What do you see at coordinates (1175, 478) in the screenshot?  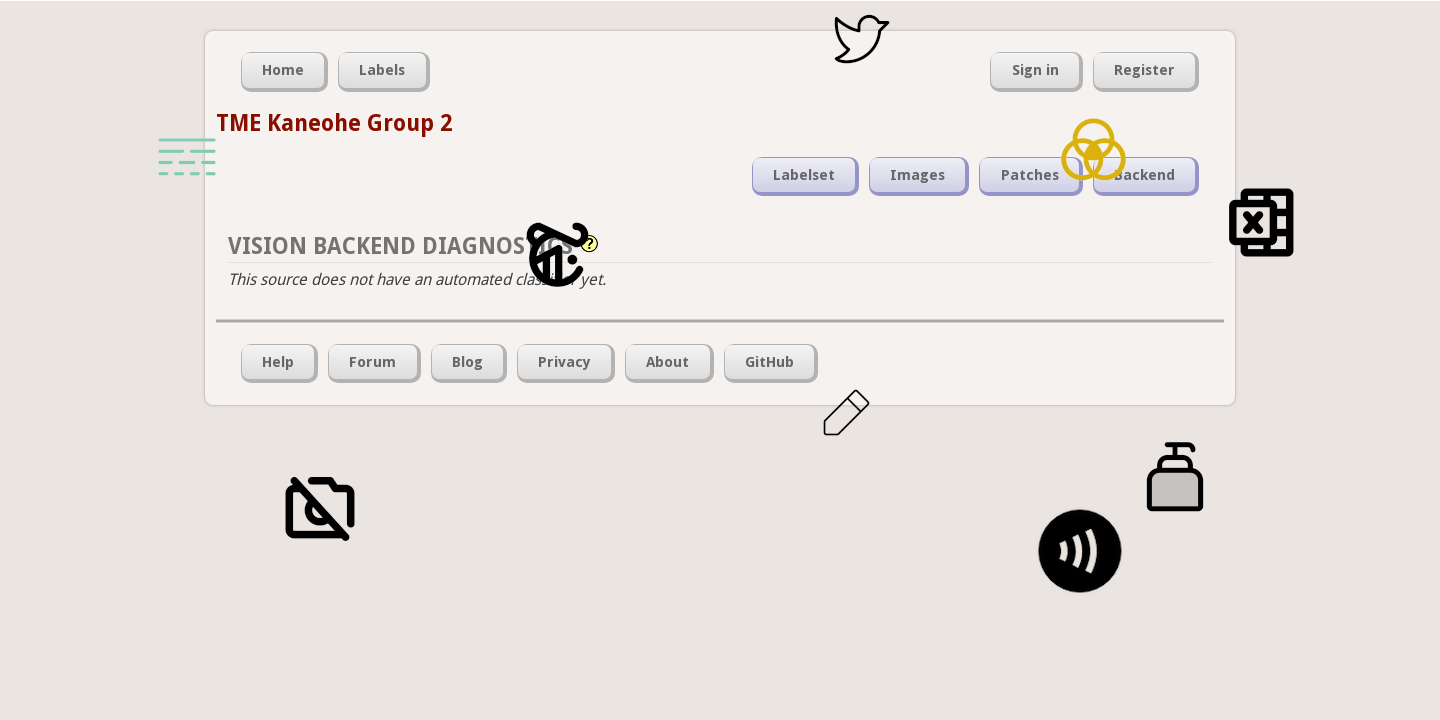 I see `access hygiene or handwashing reminders` at bounding box center [1175, 478].